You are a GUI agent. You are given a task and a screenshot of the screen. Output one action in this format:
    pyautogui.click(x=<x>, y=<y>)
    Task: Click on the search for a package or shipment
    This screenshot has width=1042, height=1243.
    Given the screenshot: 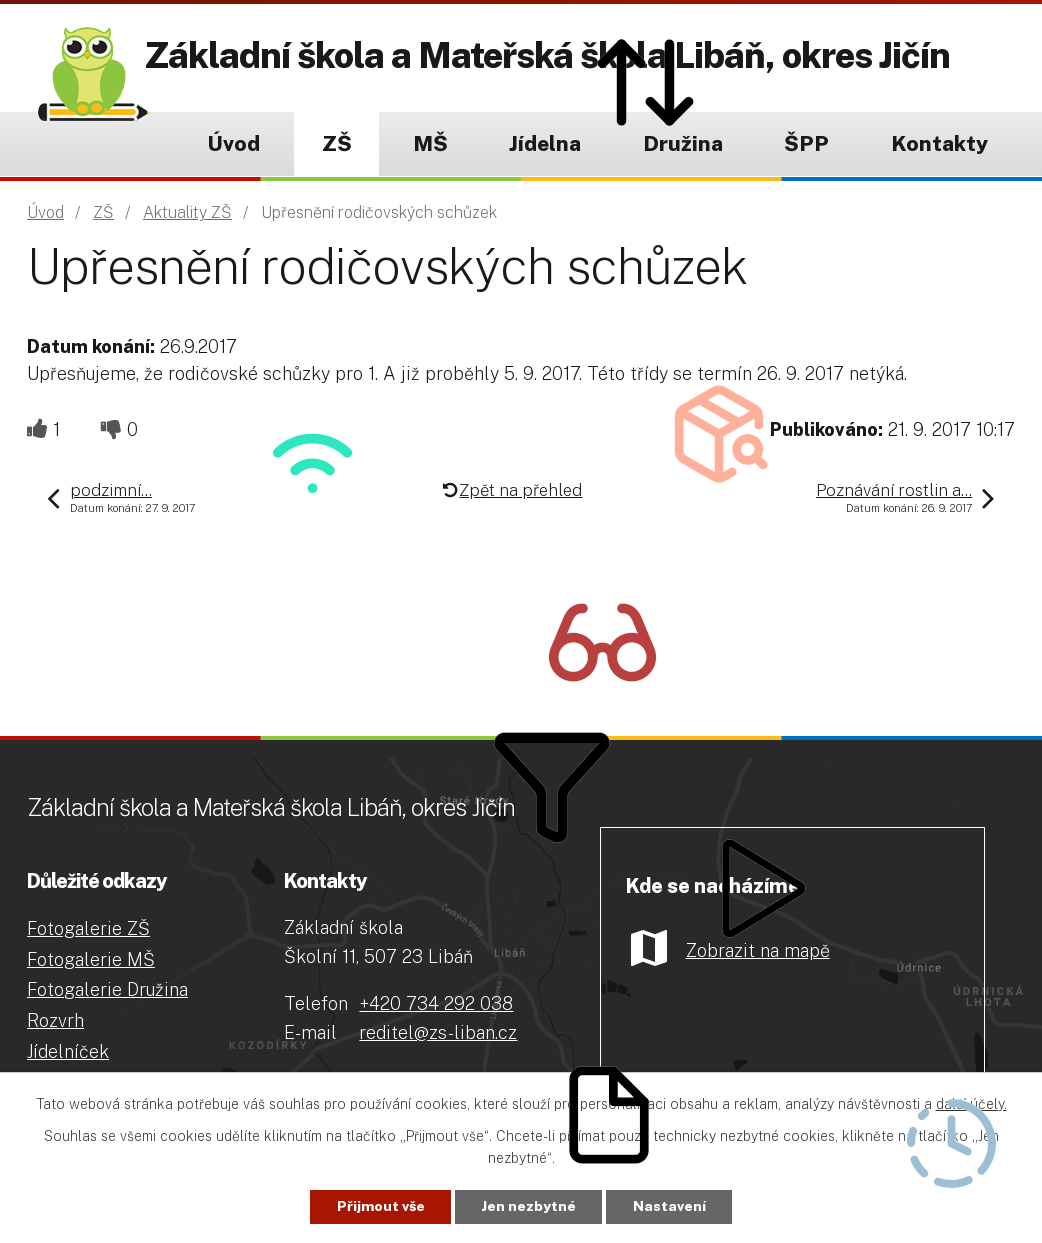 What is the action you would take?
    pyautogui.click(x=719, y=434)
    